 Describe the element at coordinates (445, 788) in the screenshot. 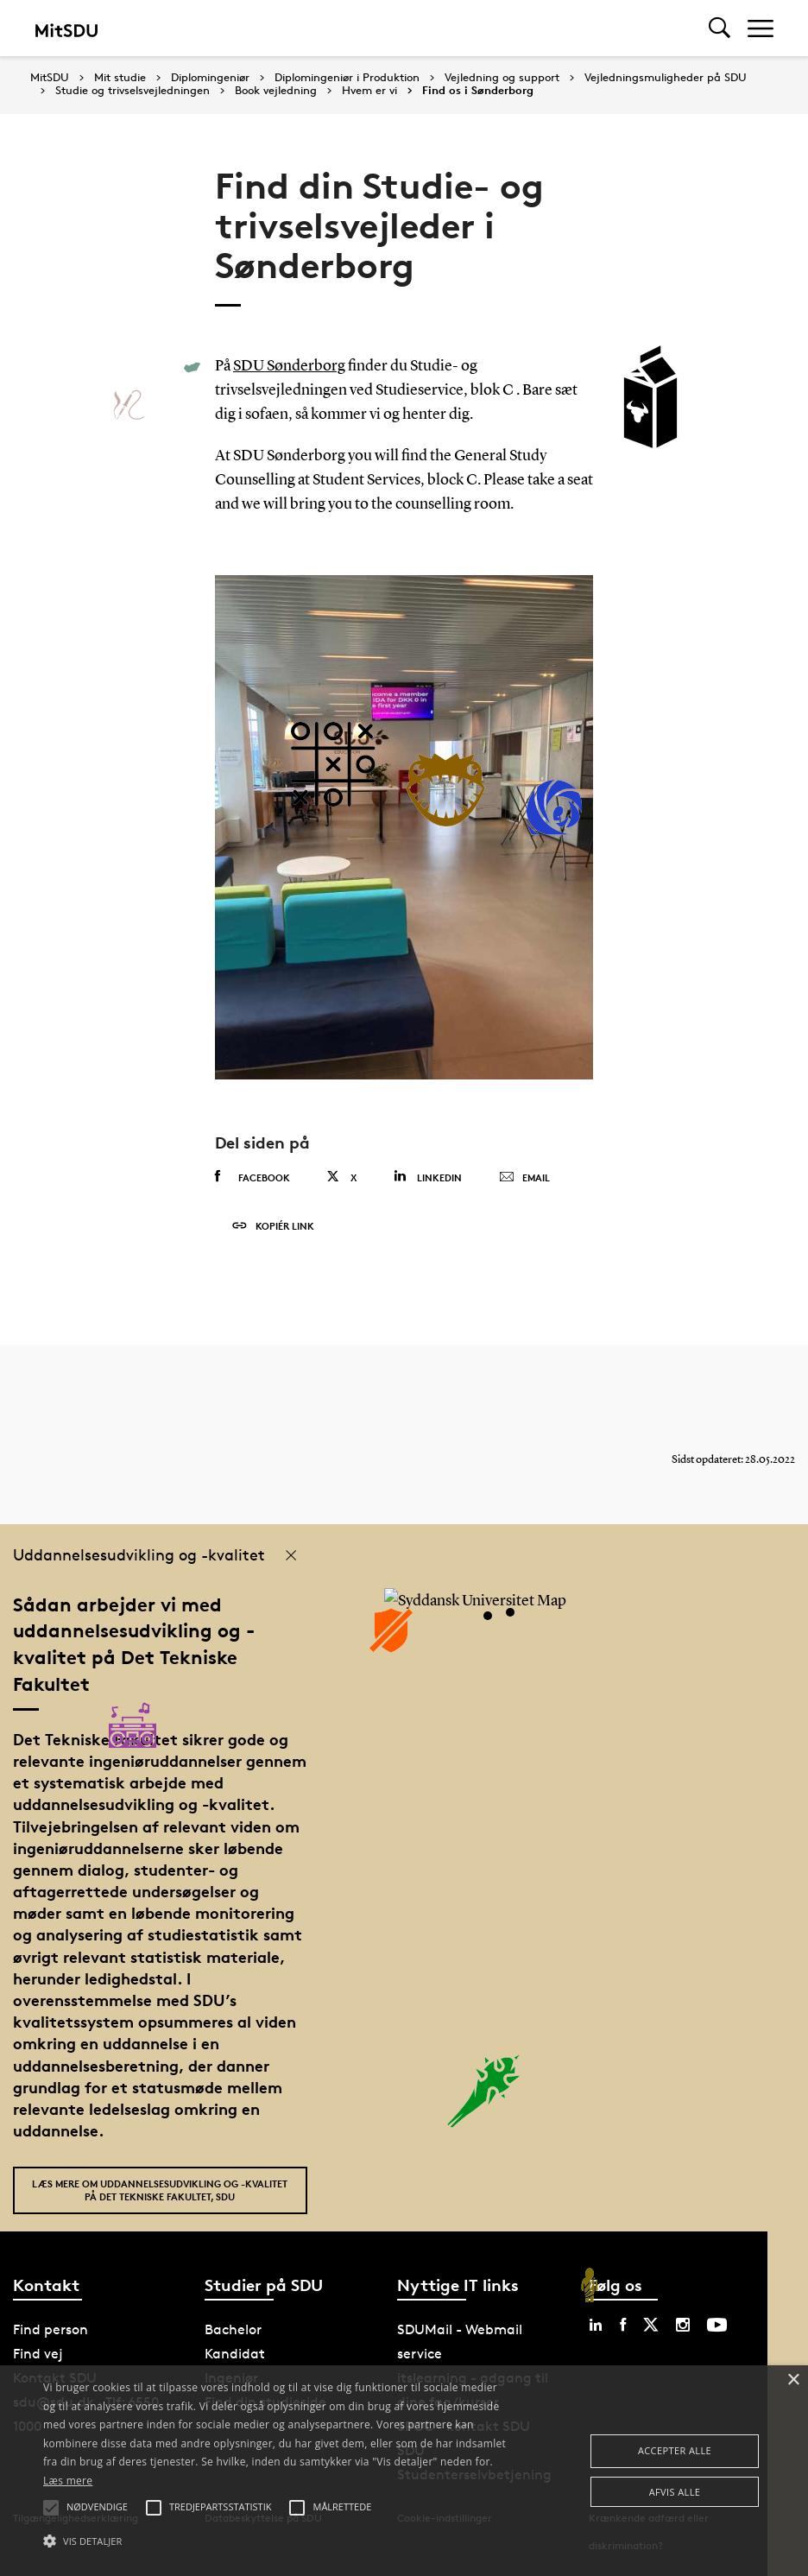

I see `creature or monster enemy type indicator` at that location.